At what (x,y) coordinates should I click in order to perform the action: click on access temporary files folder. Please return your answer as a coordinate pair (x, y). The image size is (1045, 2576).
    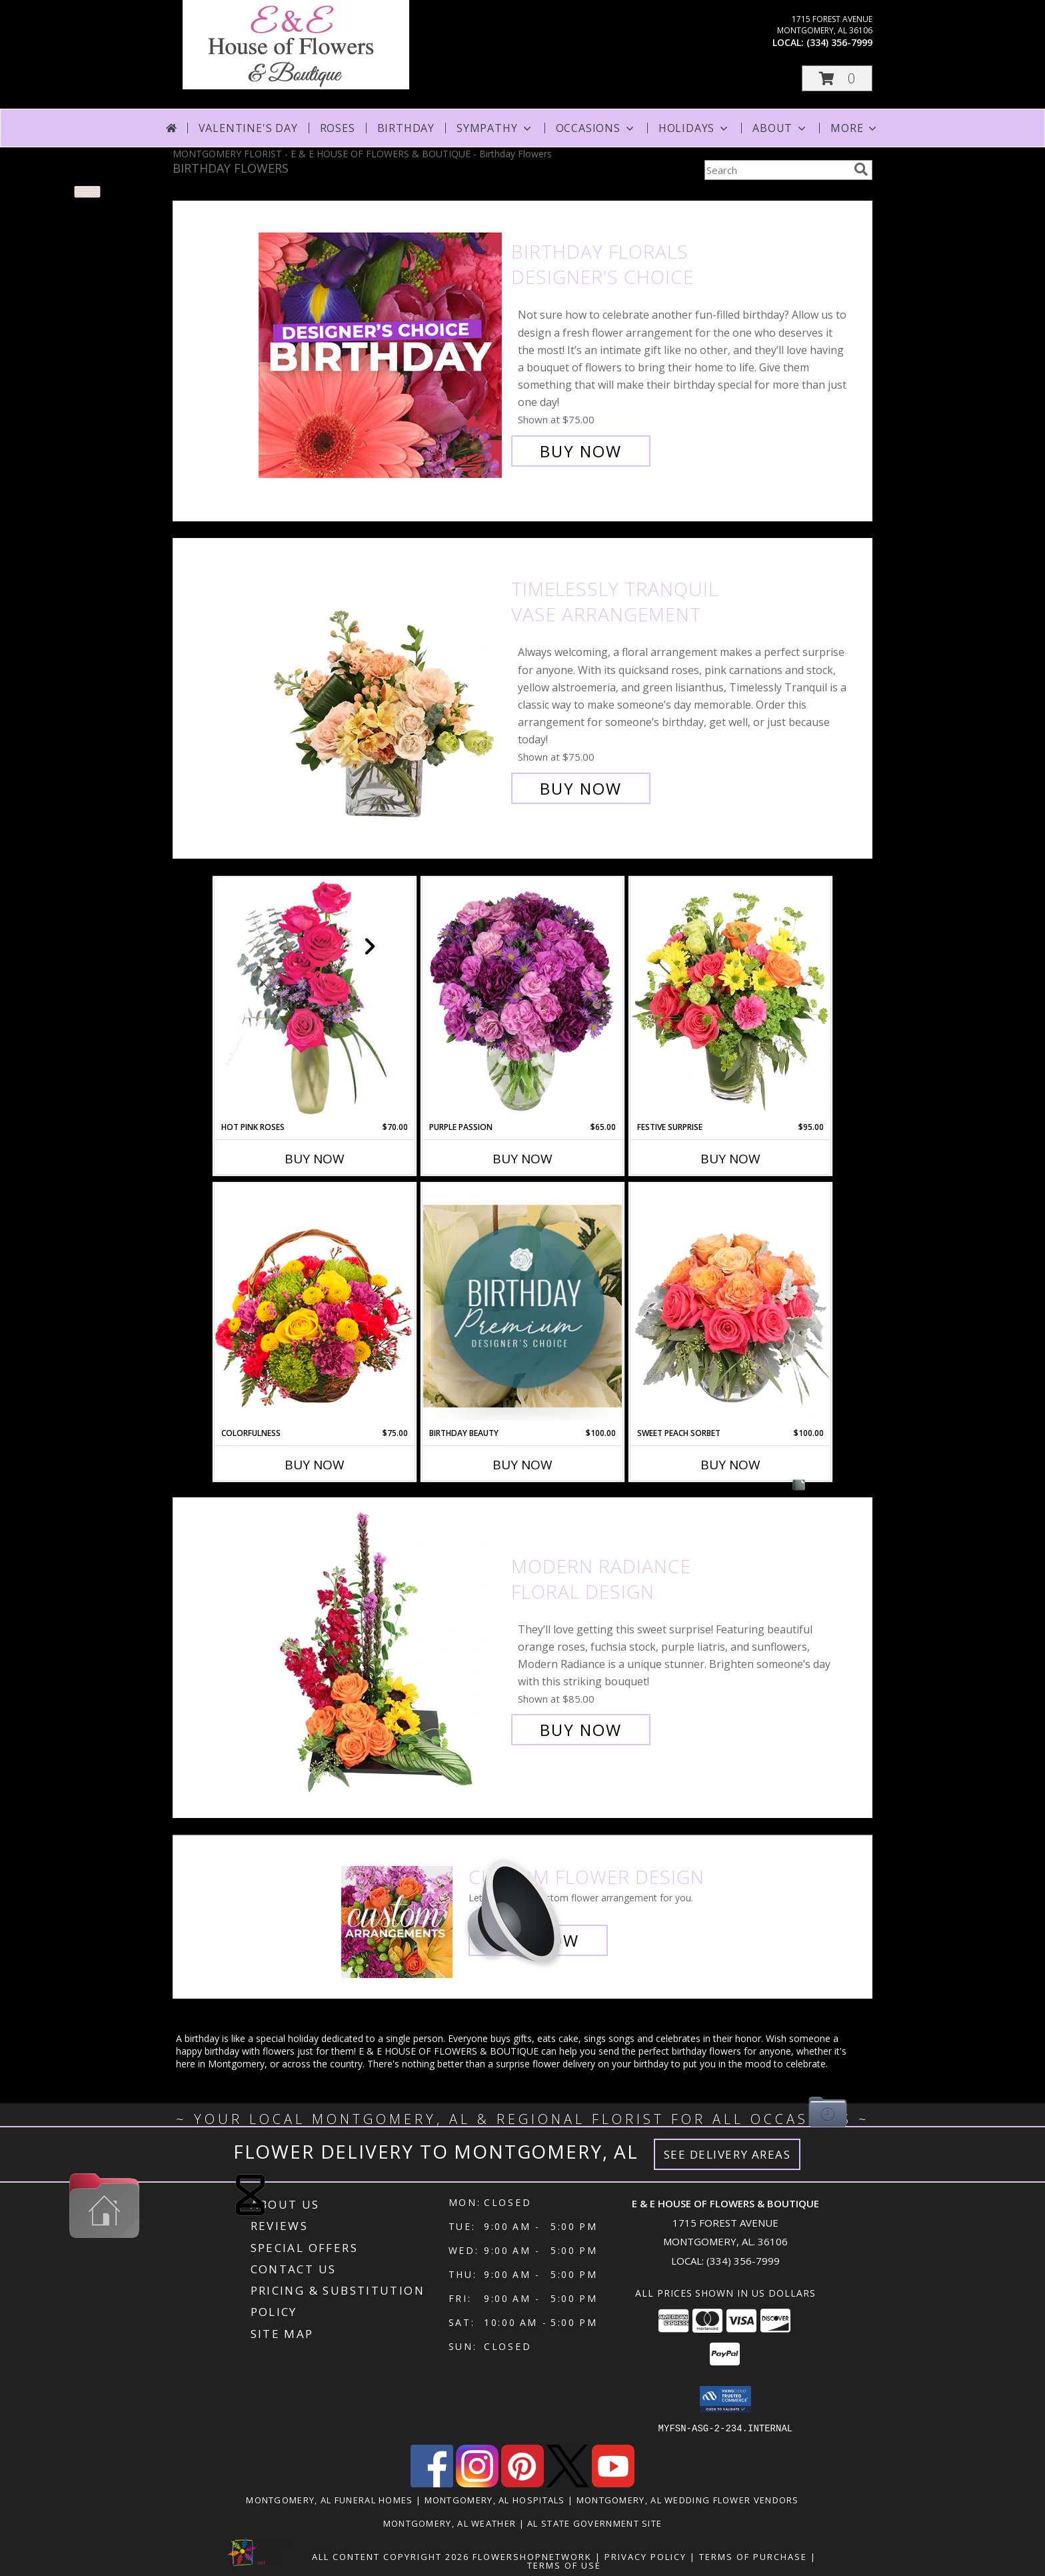
    Looking at the image, I should click on (828, 2112).